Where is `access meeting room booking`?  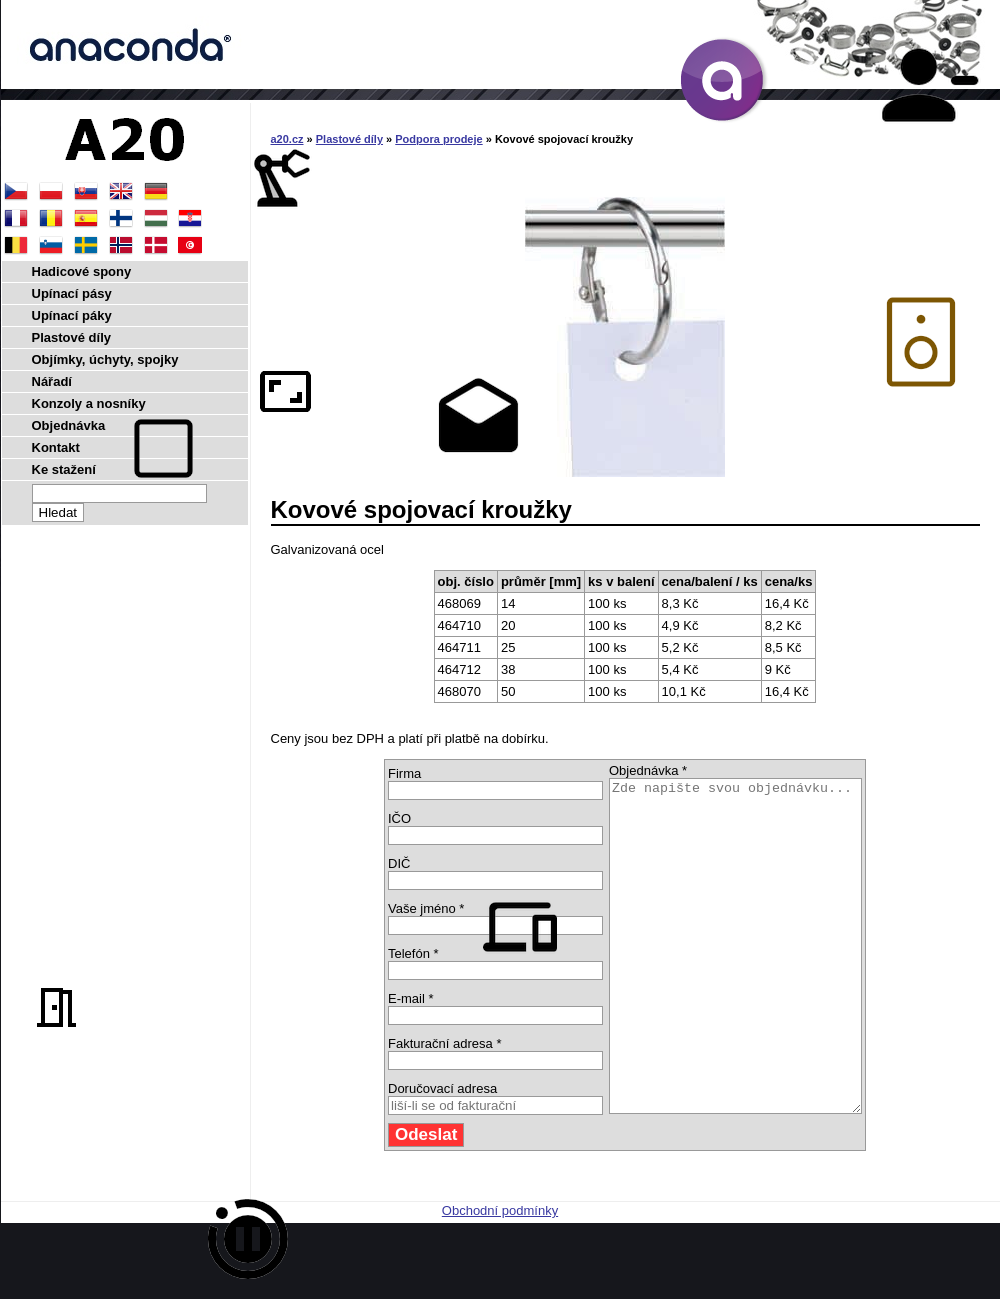 access meeting room booking is located at coordinates (56, 1007).